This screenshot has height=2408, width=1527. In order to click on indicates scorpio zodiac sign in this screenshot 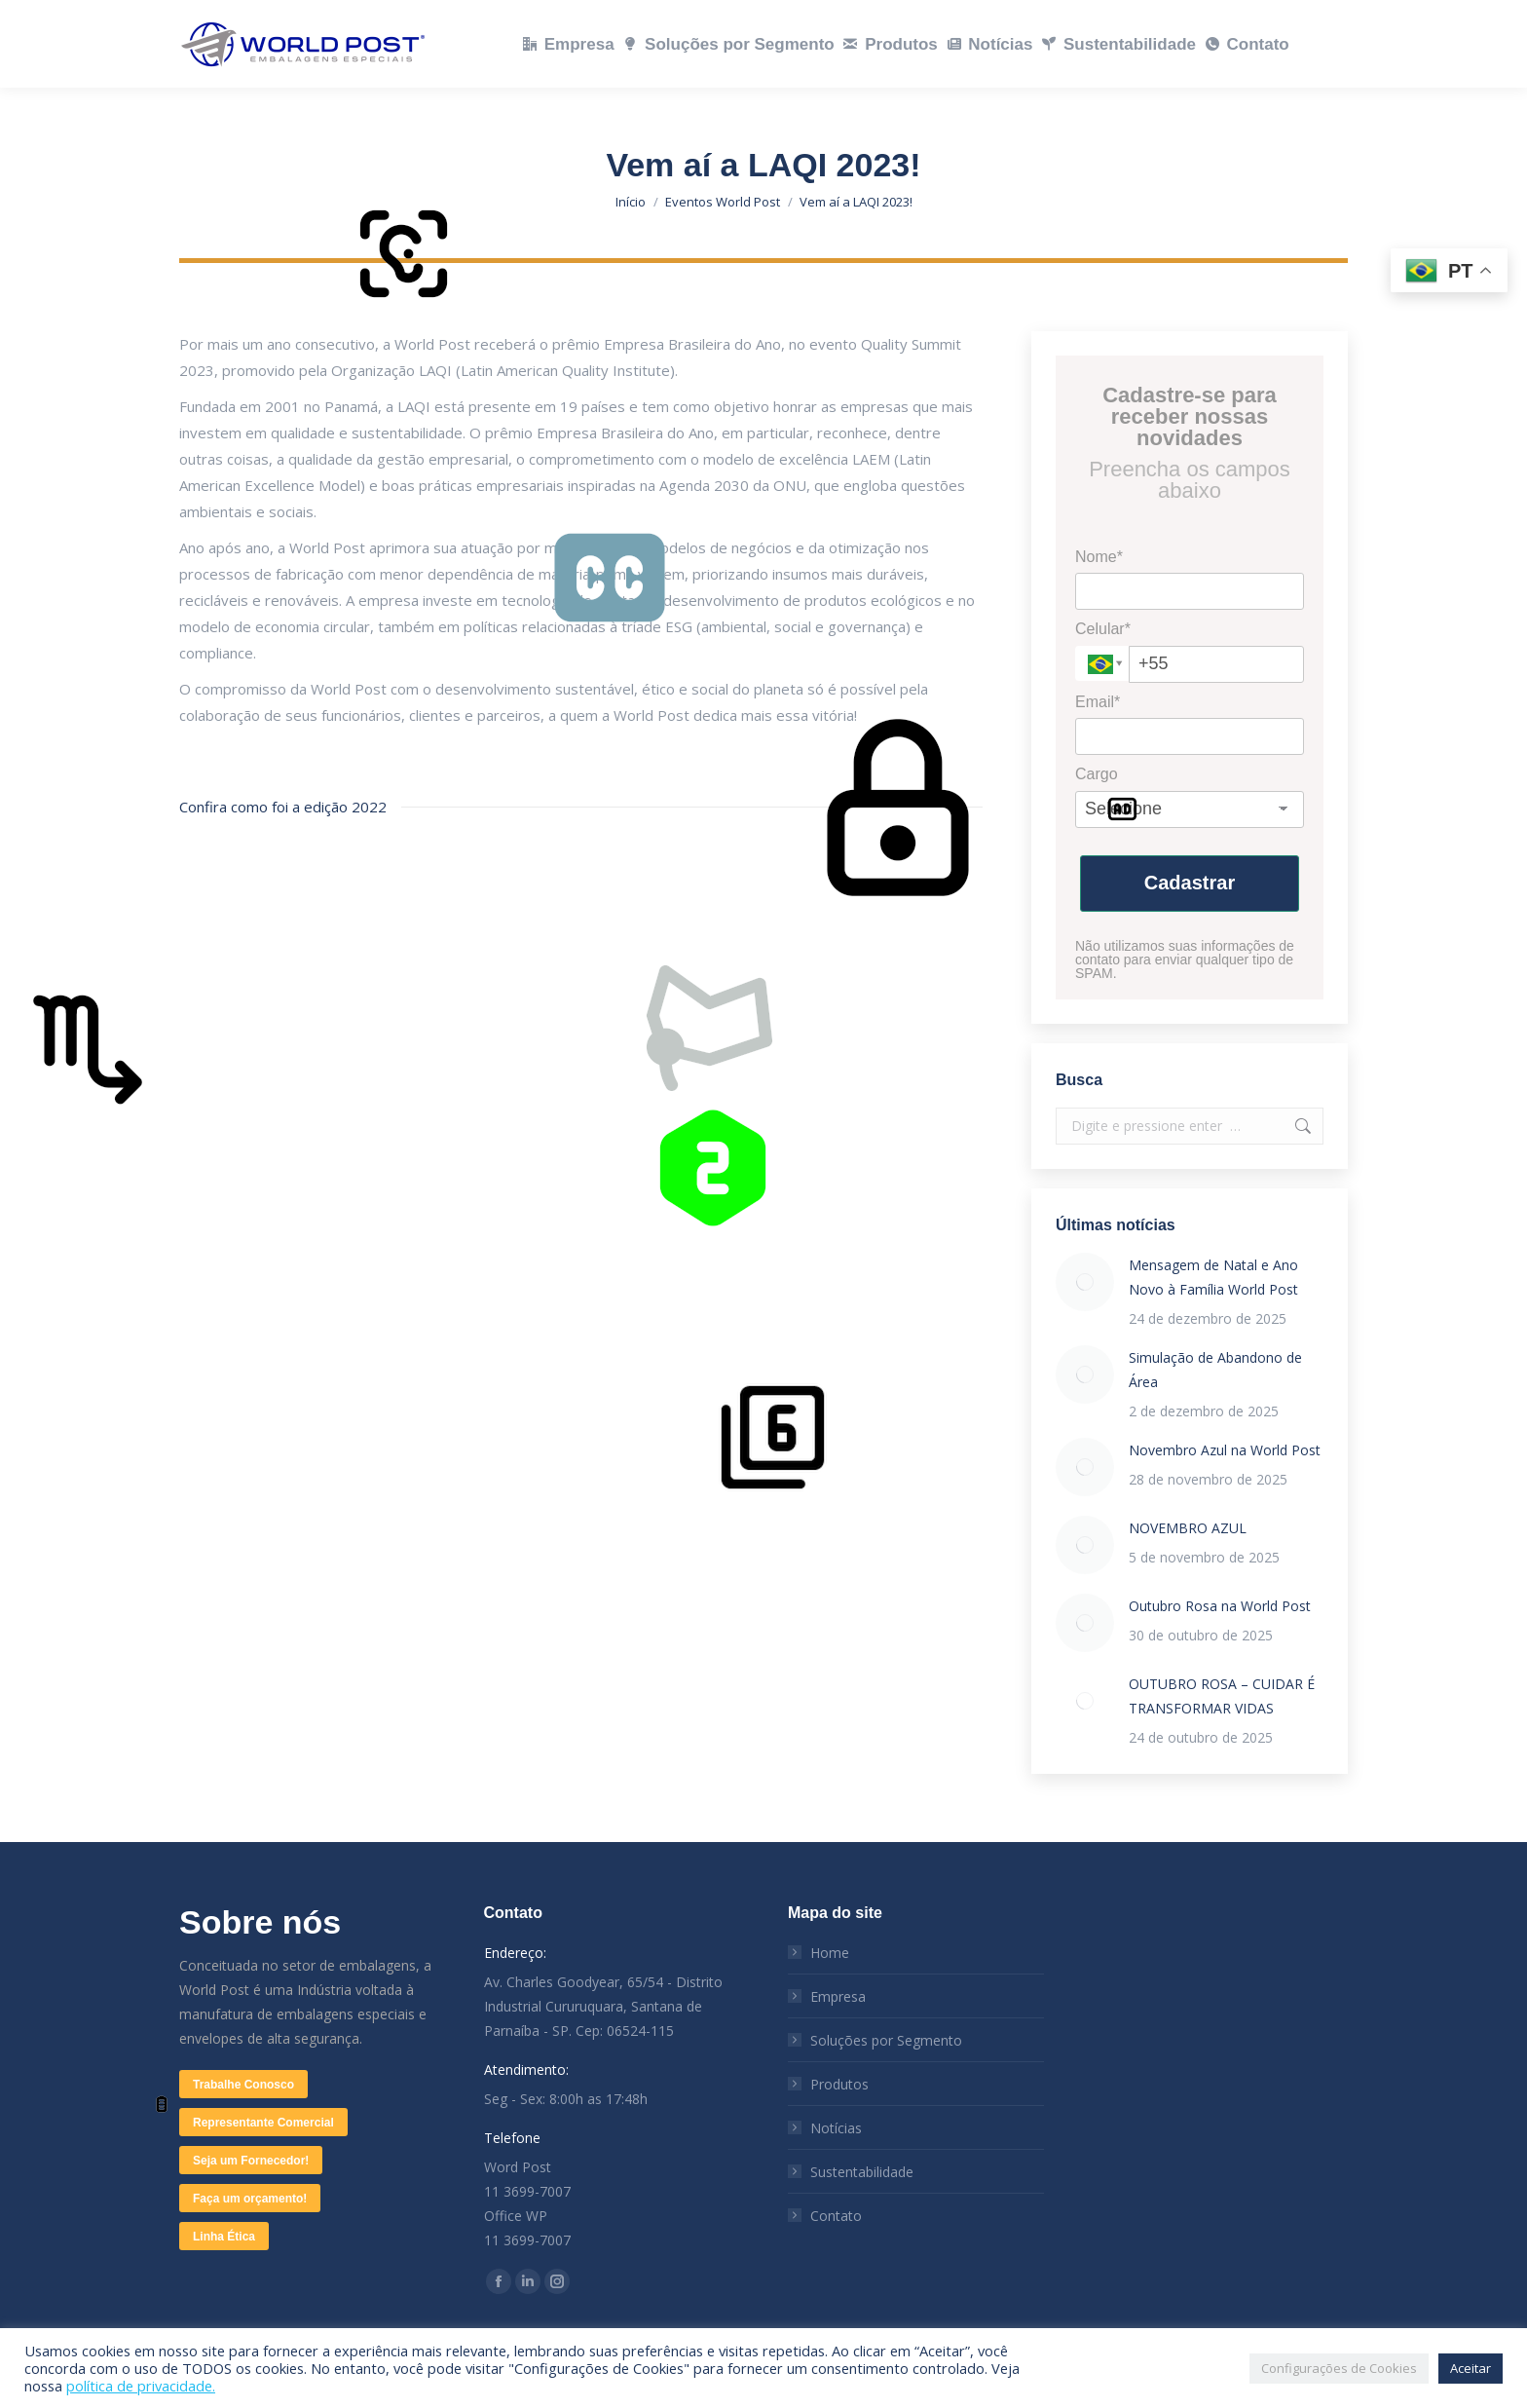, I will do `click(88, 1044)`.